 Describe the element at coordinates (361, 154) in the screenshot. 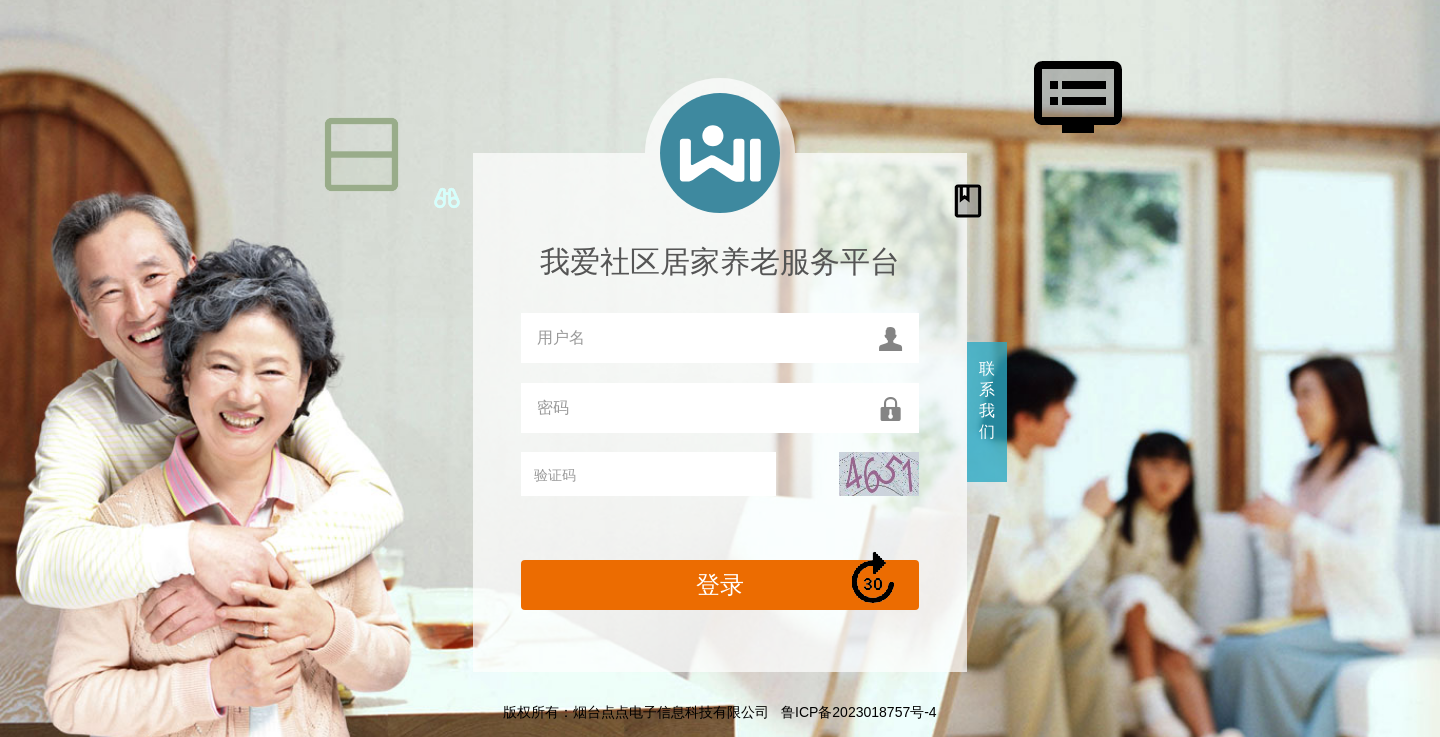

I see `toggle bottom panel visibility` at that location.